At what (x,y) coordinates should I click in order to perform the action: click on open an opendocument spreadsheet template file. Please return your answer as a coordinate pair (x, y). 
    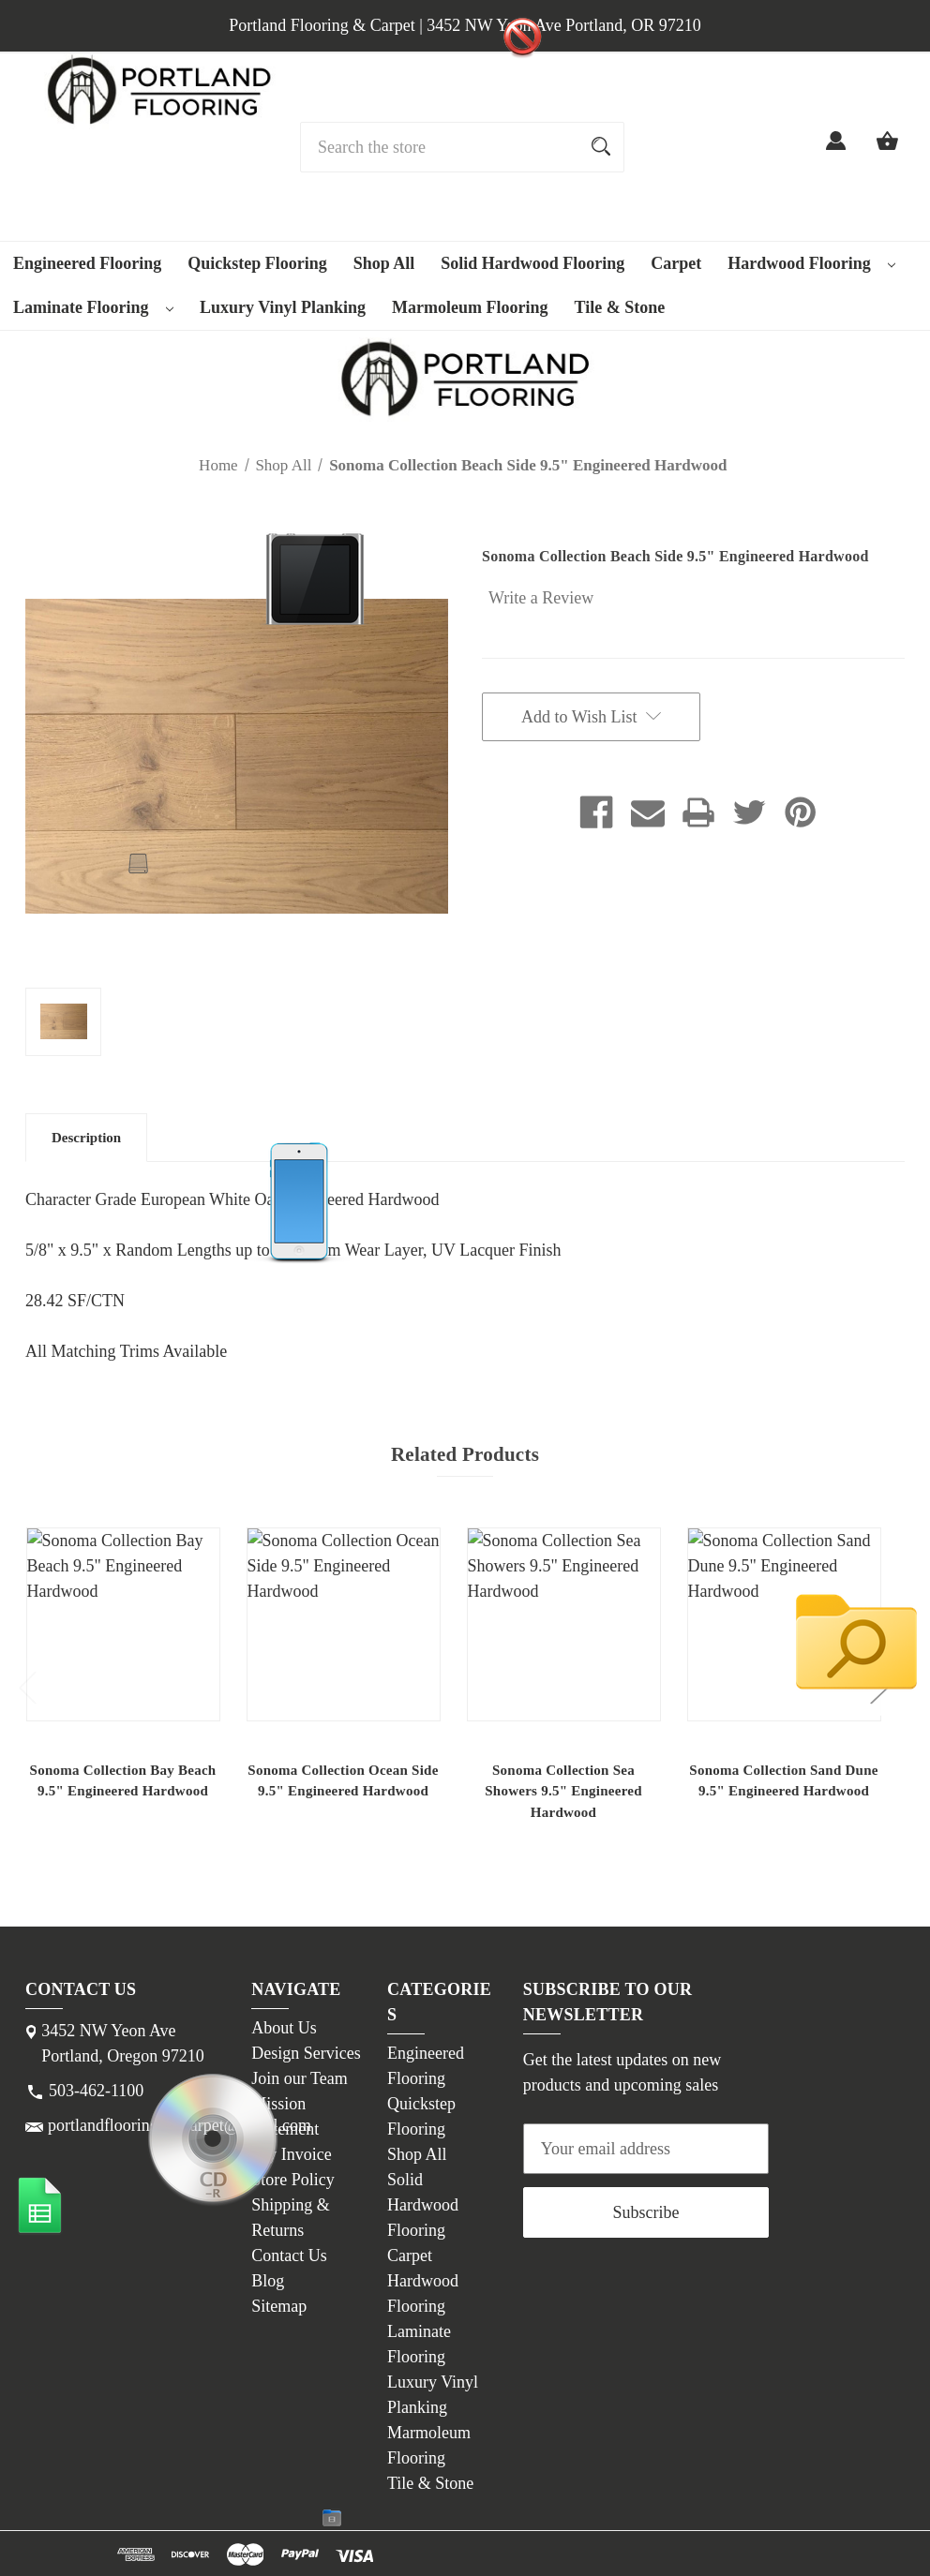
    Looking at the image, I should click on (39, 2206).